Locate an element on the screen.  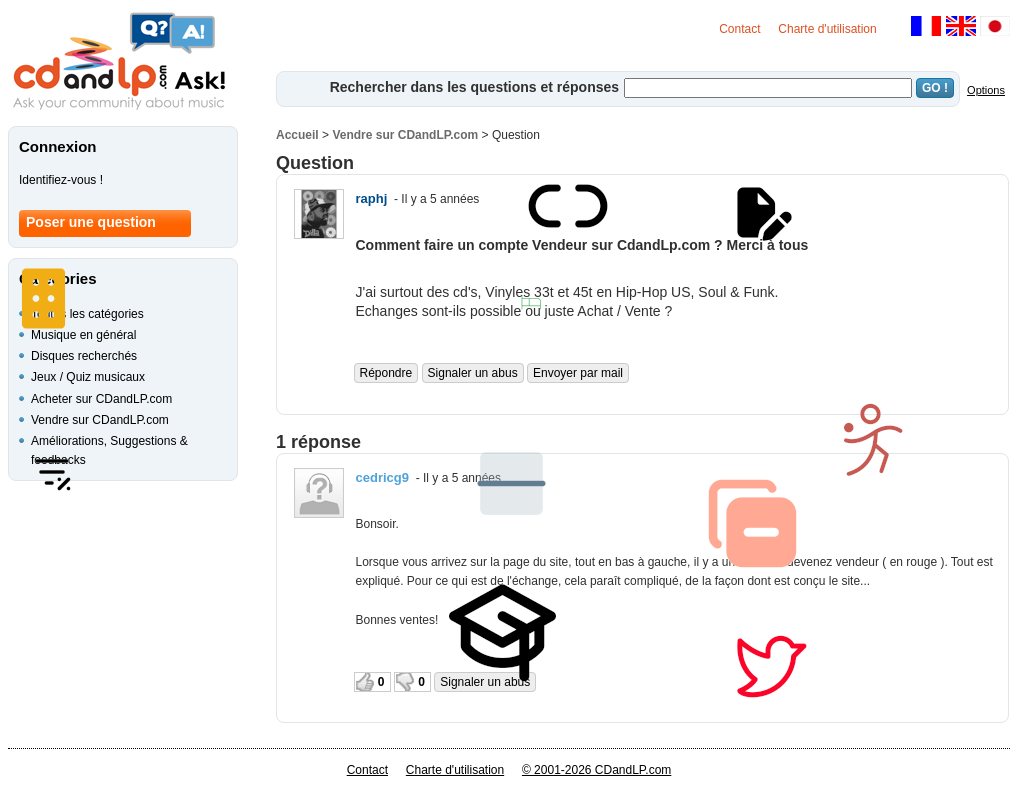
share to twitter is located at coordinates (768, 664).